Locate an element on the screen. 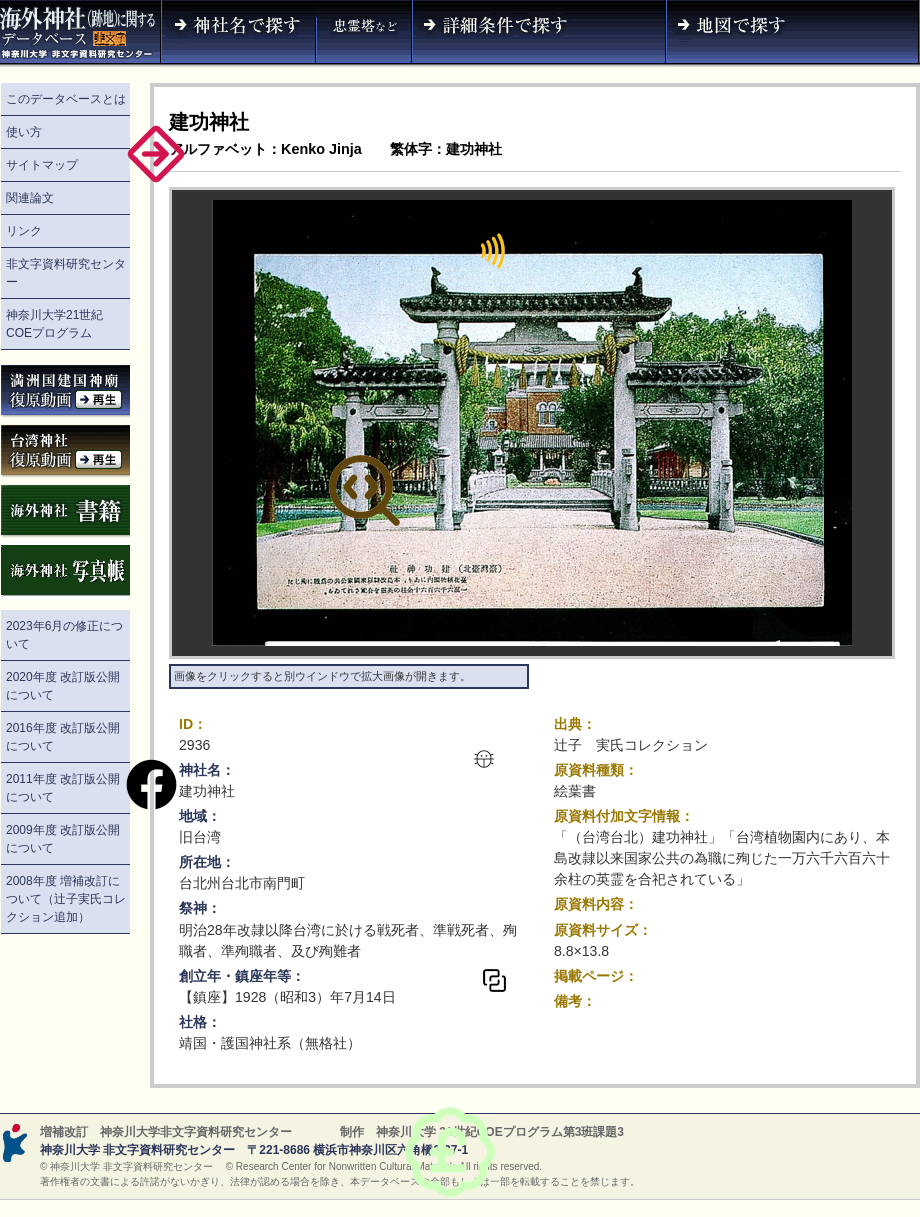  indicates price or payment in british pounds is located at coordinates (450, 1152).